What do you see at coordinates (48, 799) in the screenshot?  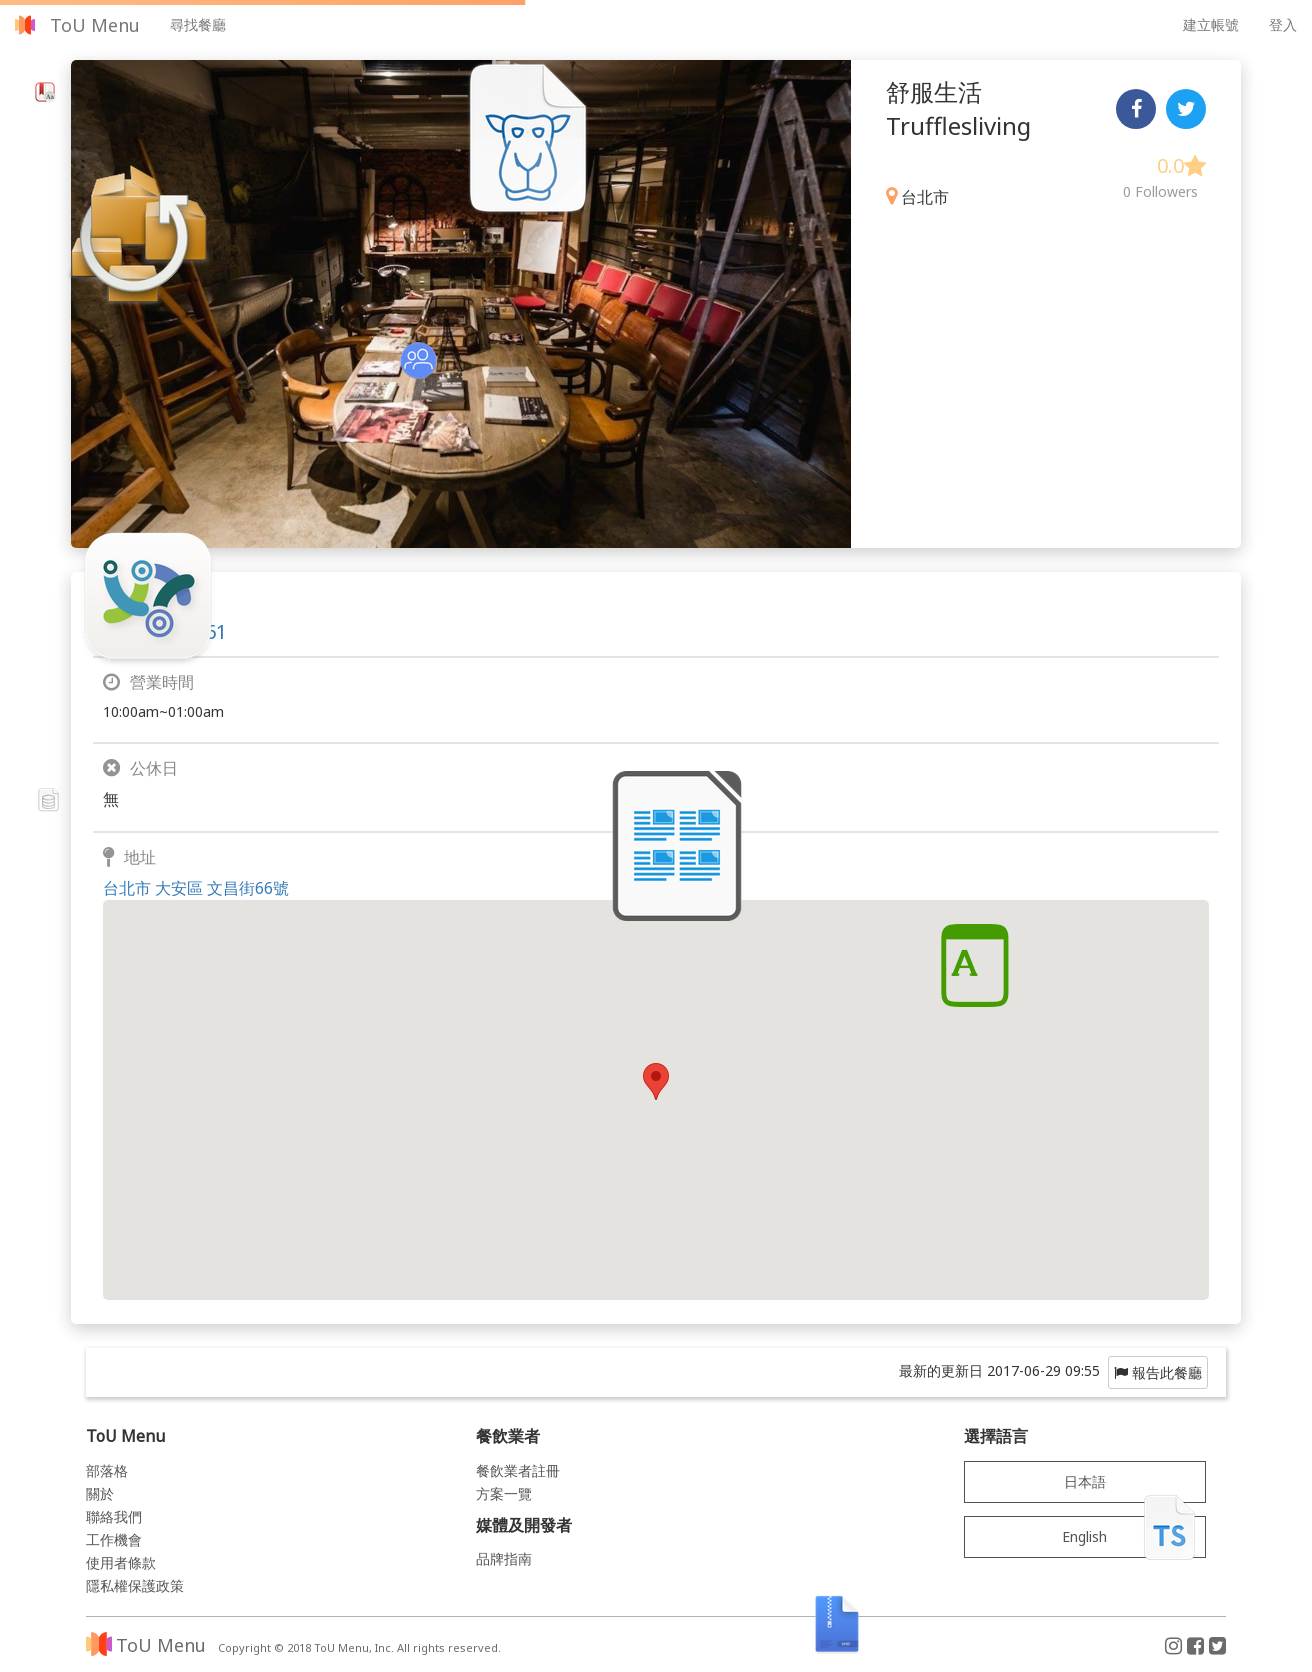 I see `open an sql database file` at bounding box center [48, 799].